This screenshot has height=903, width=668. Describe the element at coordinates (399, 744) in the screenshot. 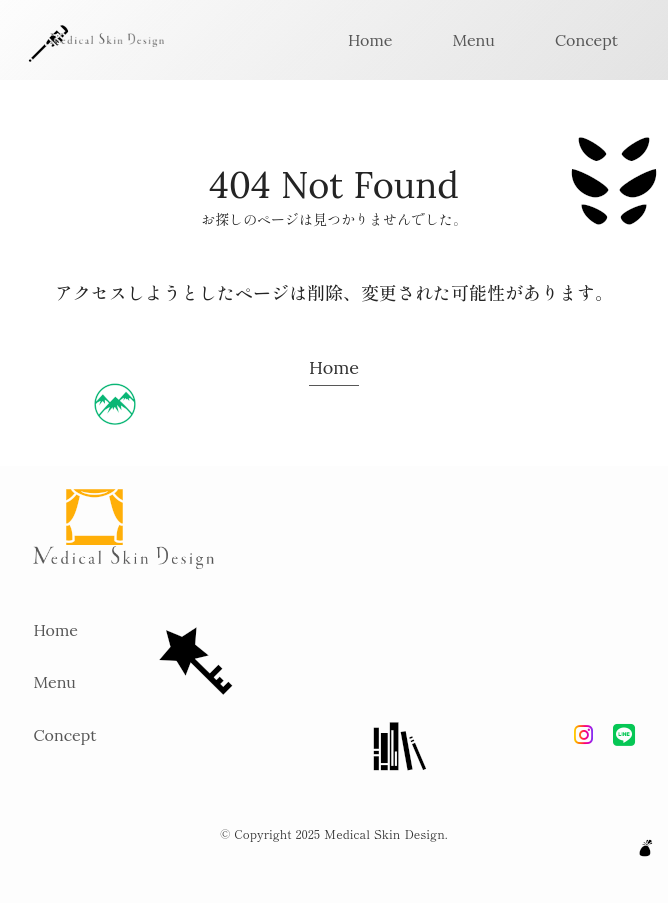

I see `access your library or book collection` at that location.